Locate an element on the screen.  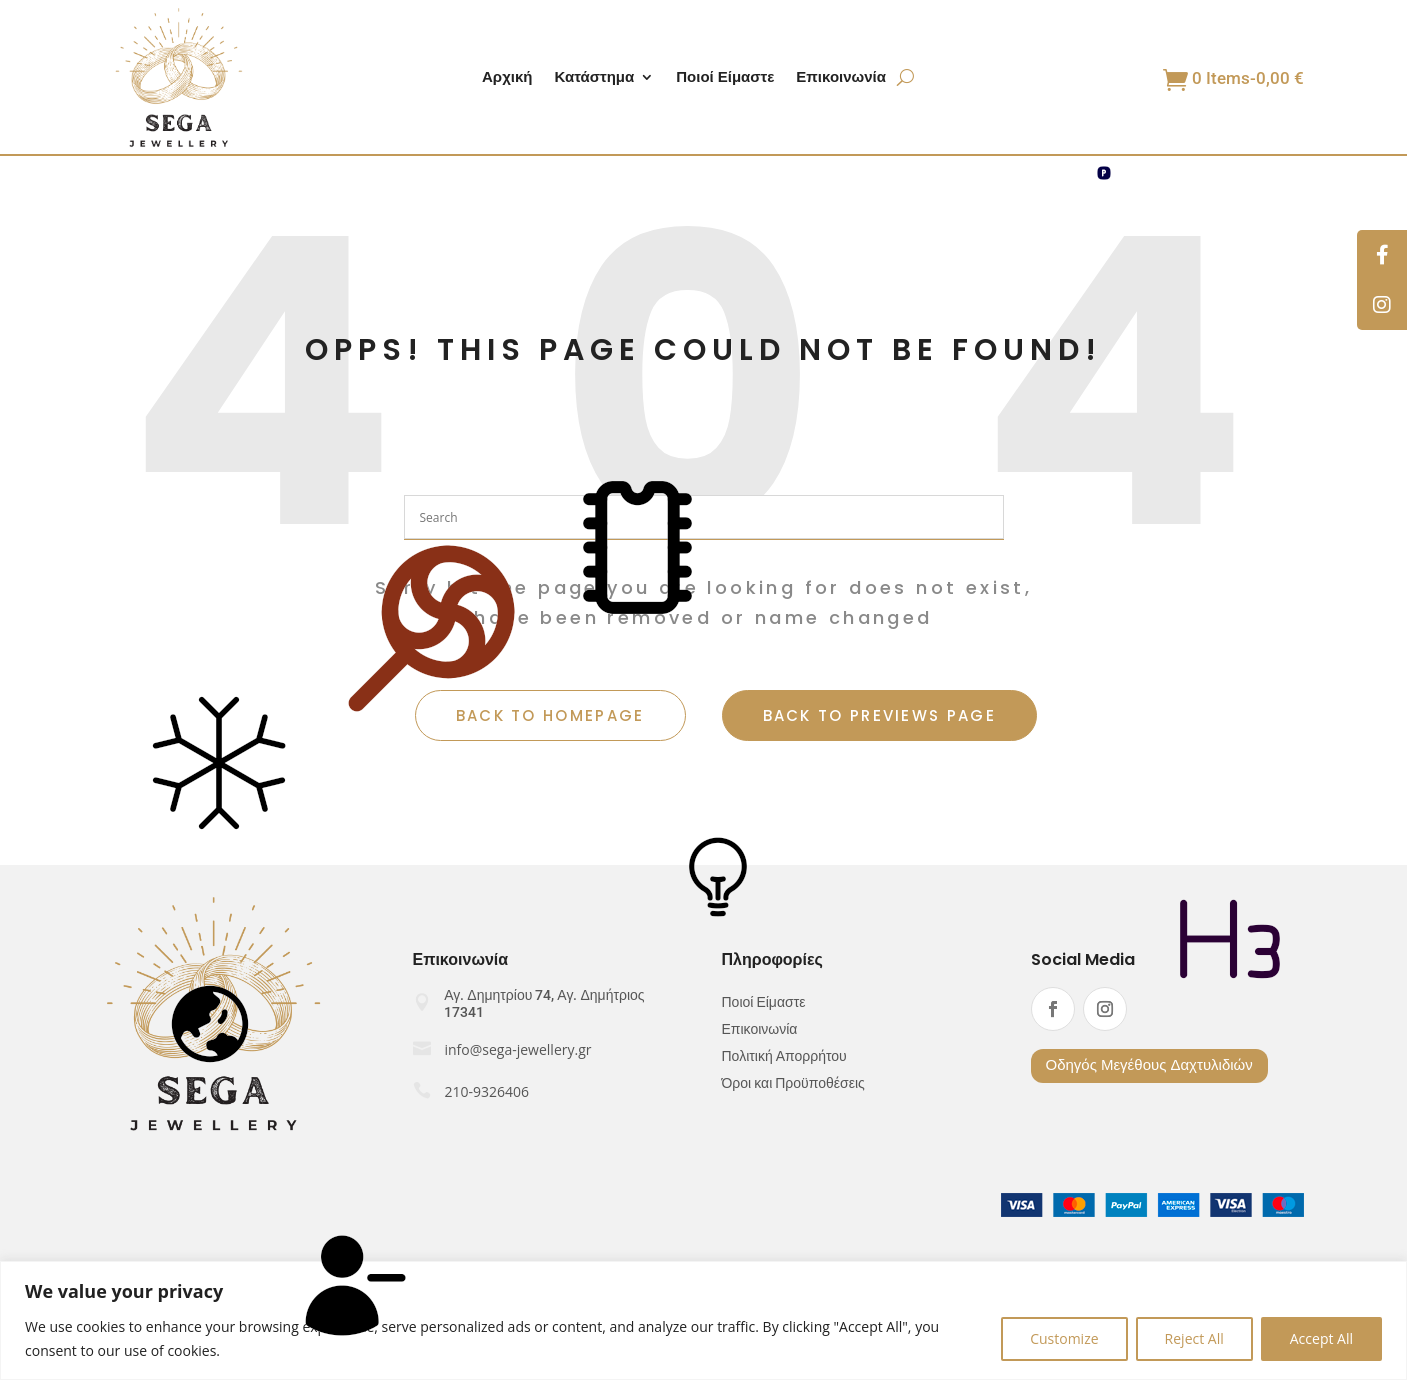
view processor or hardware information is located at coordinates (637, 547).